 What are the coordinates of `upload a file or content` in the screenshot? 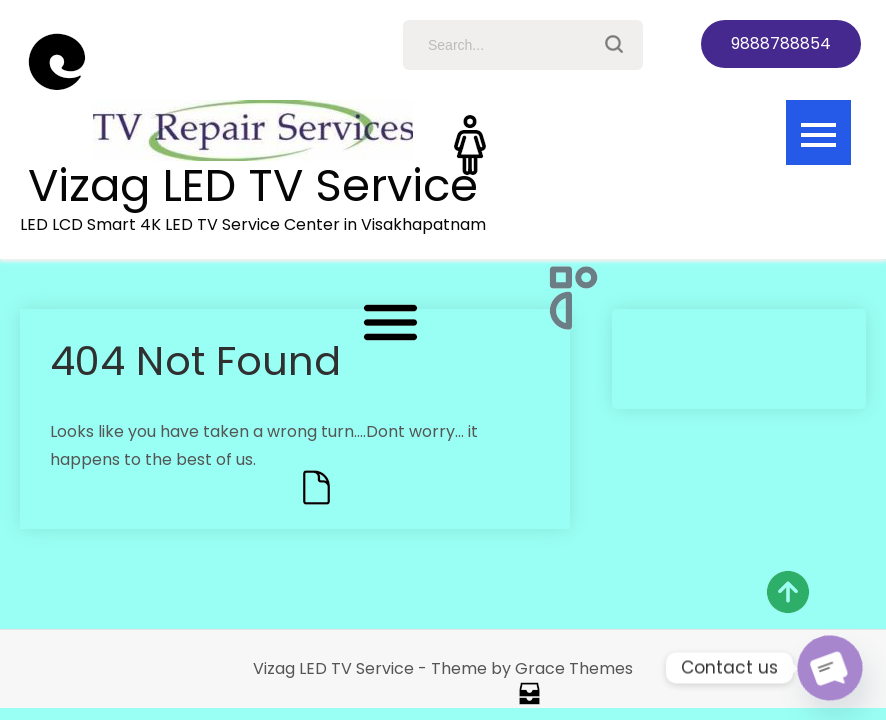 It's located at (788, 592).